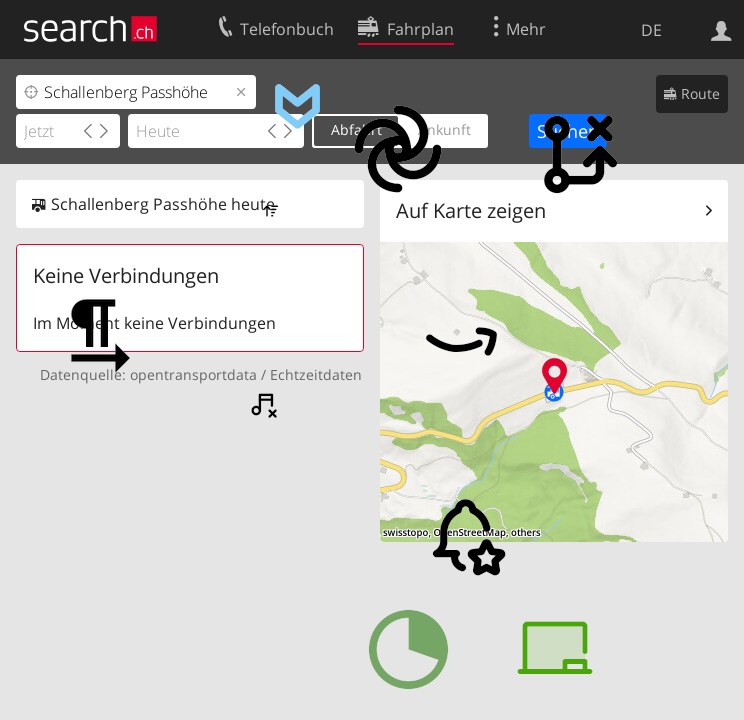 The image size is (744, 720). I want to click on sort list in ascending order, so click(271, 211).